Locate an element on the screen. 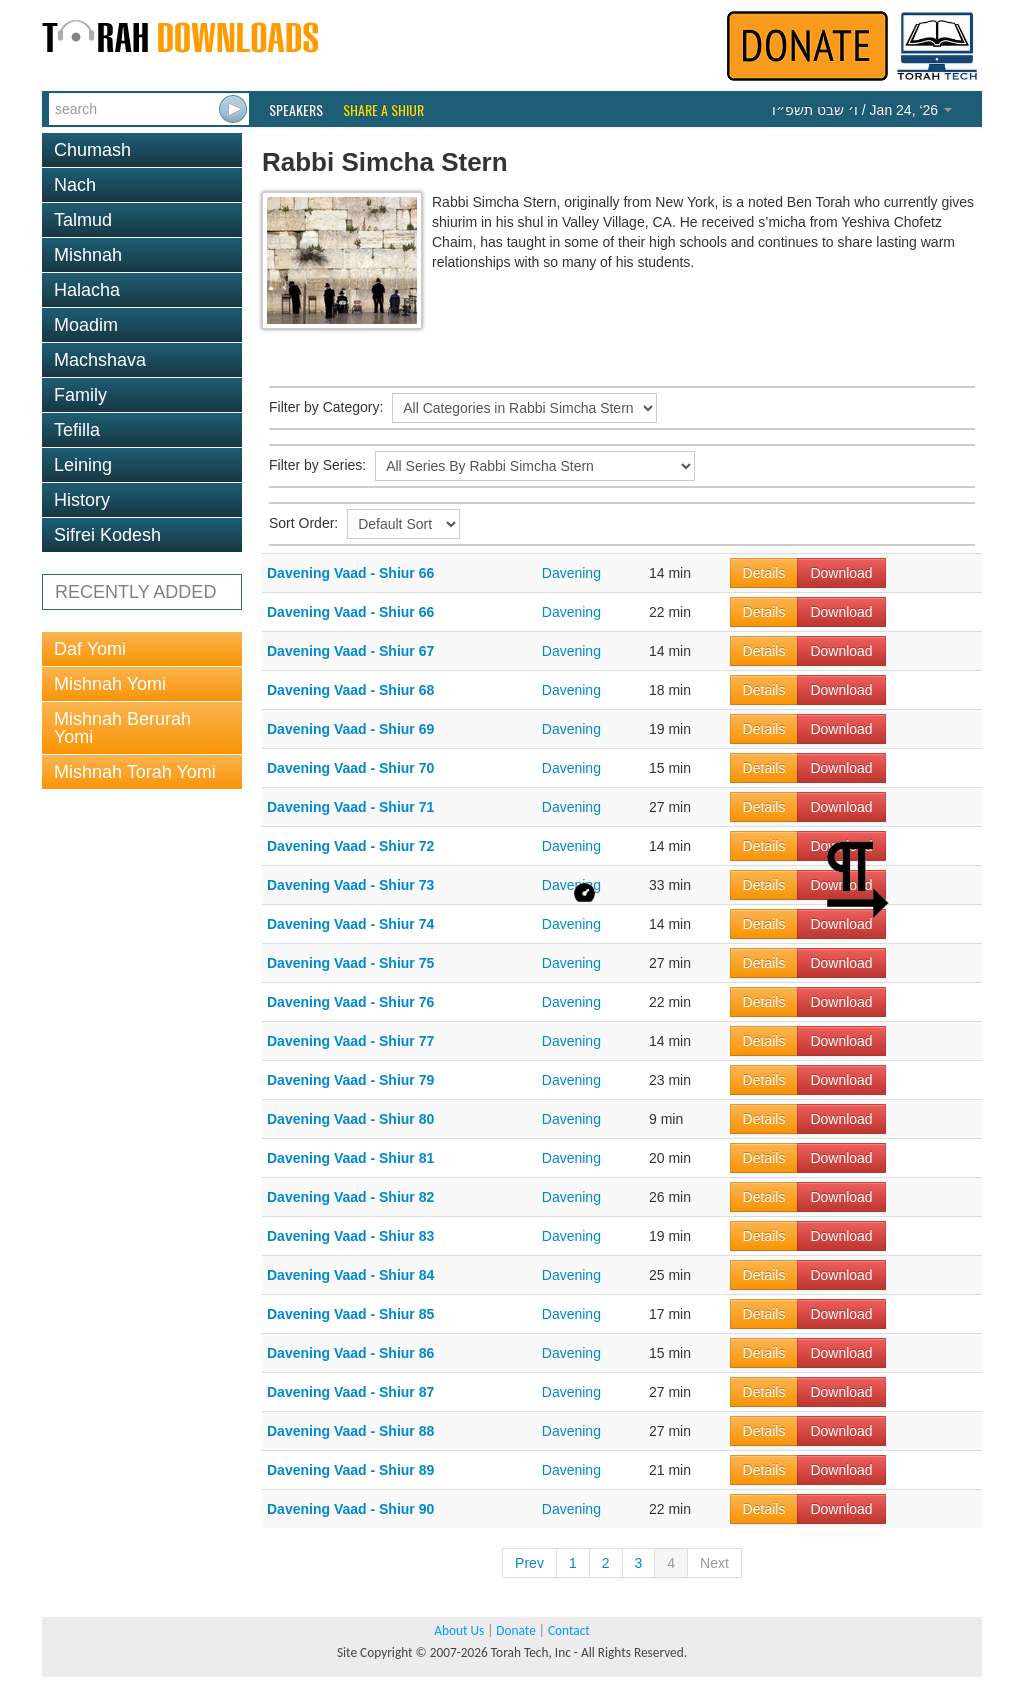 The height and width of the screenshot is (1691, 1024). set text direction to left-to-right is located at coordinates (854, 880).